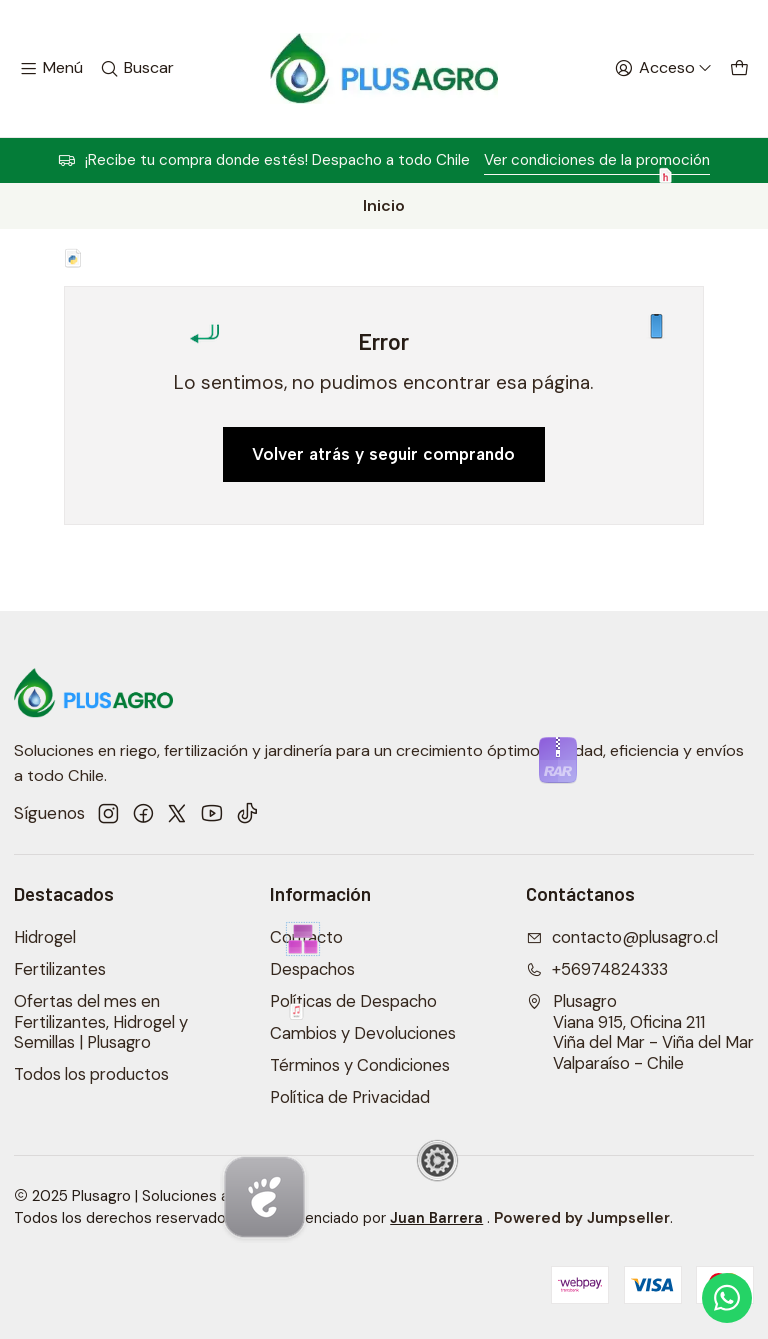  Describe the element at coordinates (558, 760) in the screenshot. I see `a compressed RAR archive file` at that location.